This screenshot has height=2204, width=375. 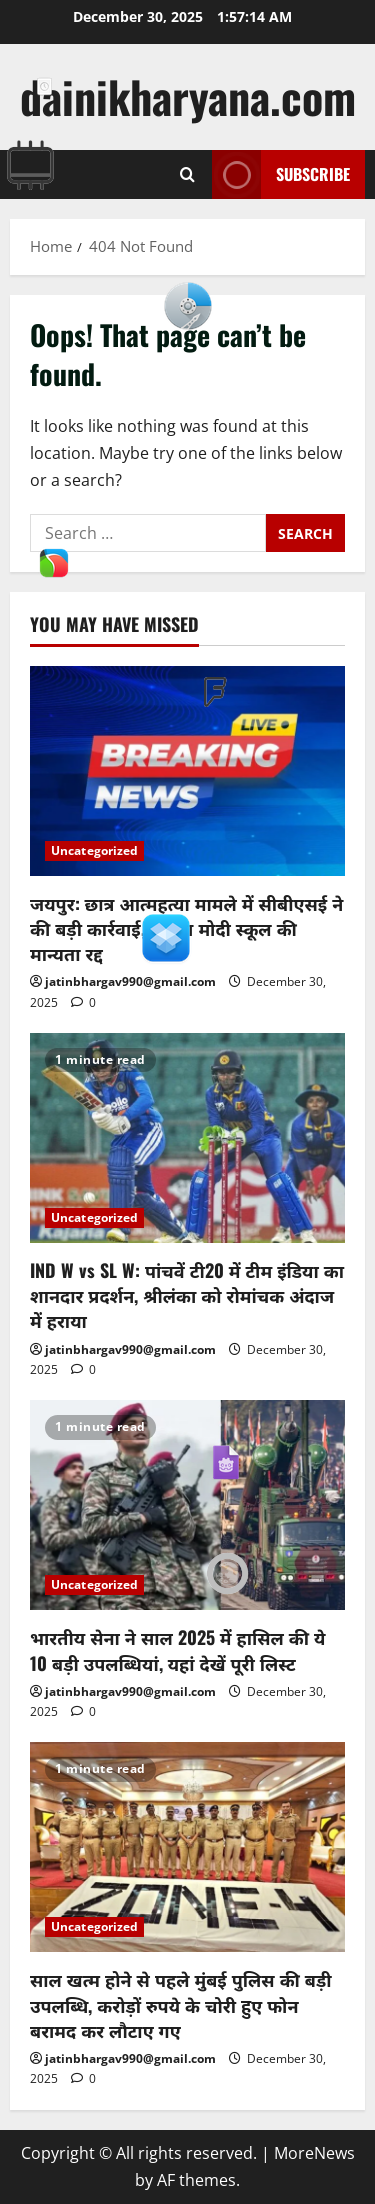 I want to click on access disk partition settings, so click(x=188, y=306).